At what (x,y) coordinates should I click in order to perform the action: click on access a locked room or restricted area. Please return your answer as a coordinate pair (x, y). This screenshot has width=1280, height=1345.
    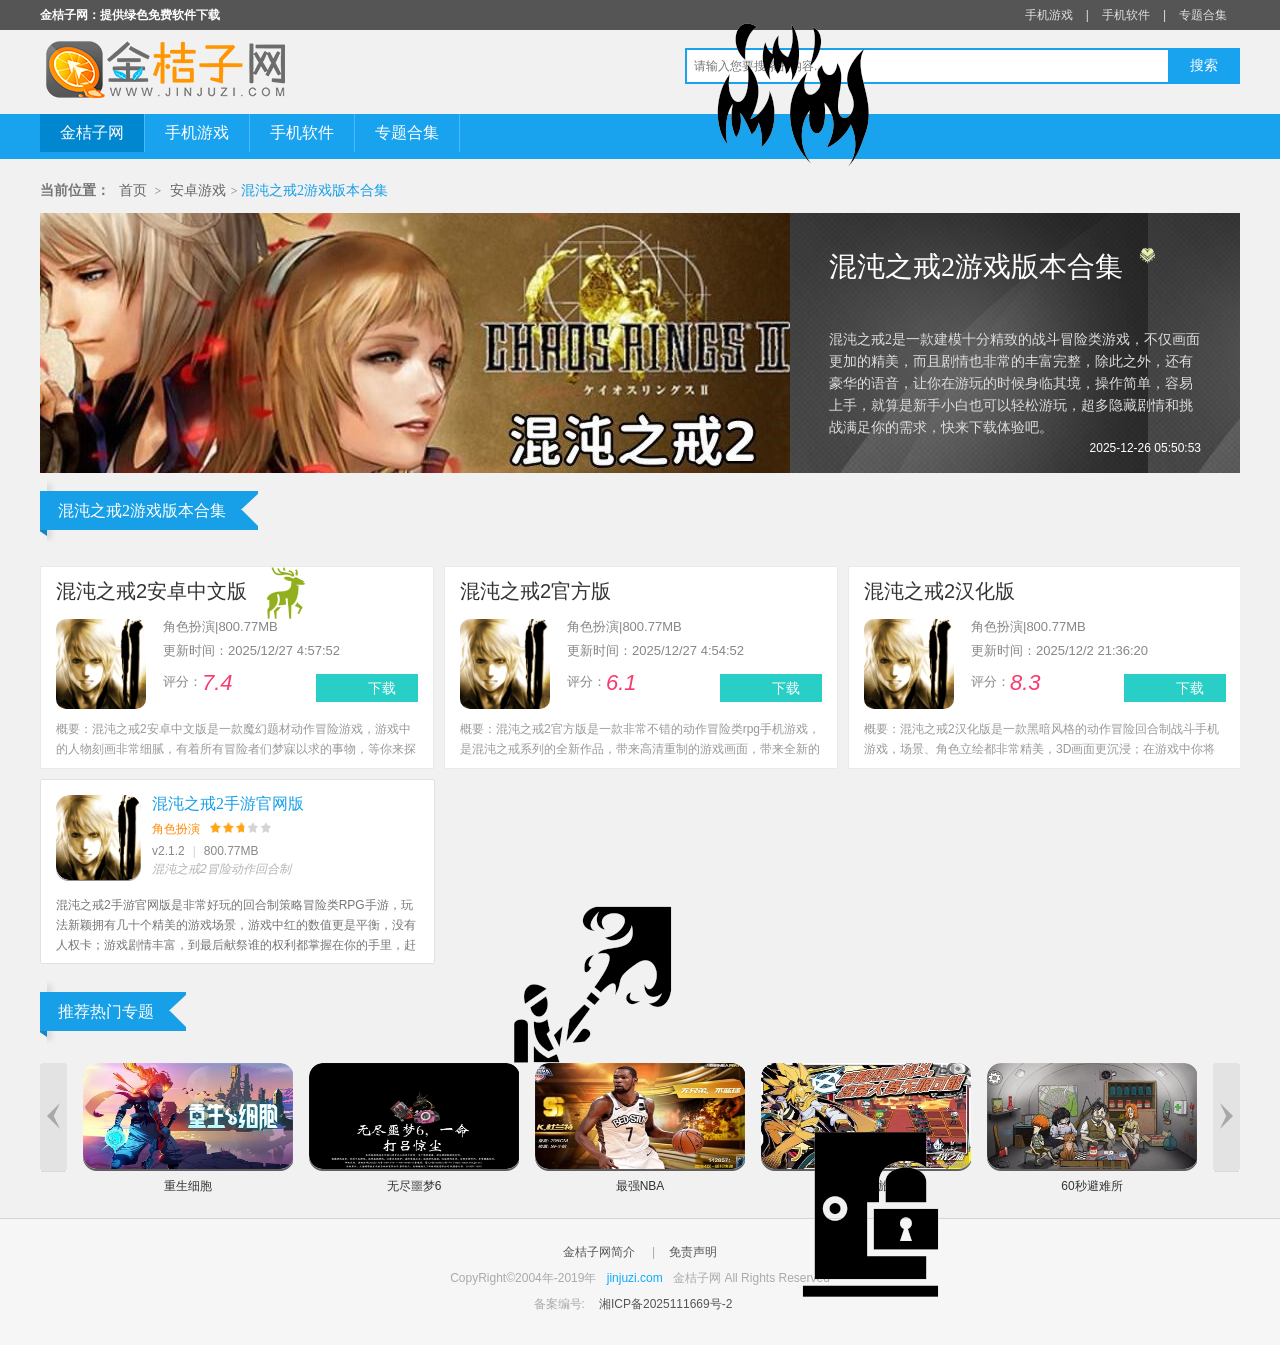
    Looking at the image, I should click on (870, 1211).